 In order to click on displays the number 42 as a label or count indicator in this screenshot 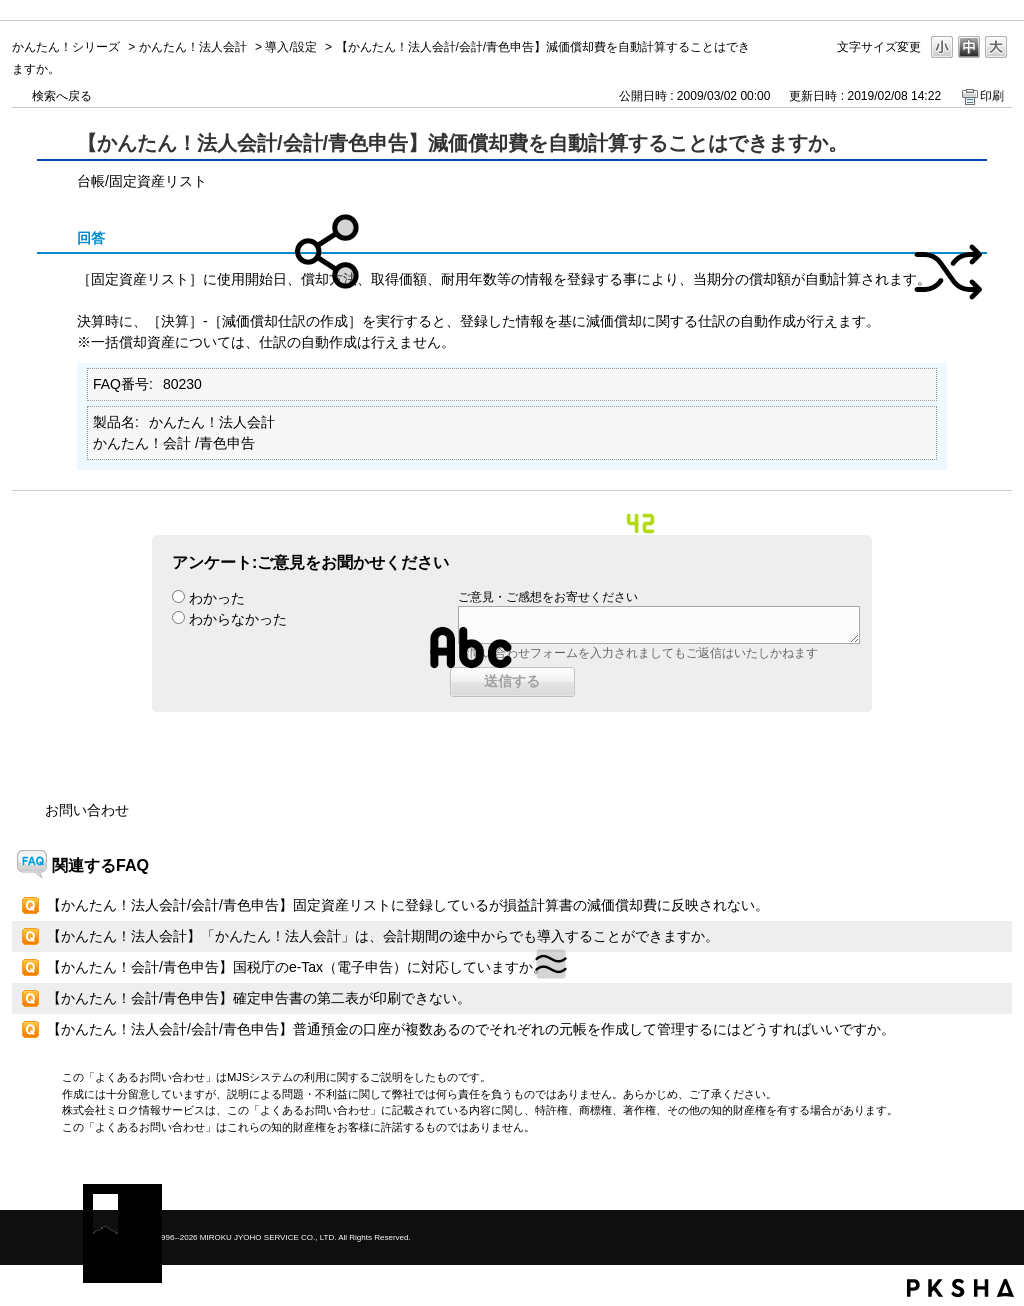, I will do `click(640, 523)`.